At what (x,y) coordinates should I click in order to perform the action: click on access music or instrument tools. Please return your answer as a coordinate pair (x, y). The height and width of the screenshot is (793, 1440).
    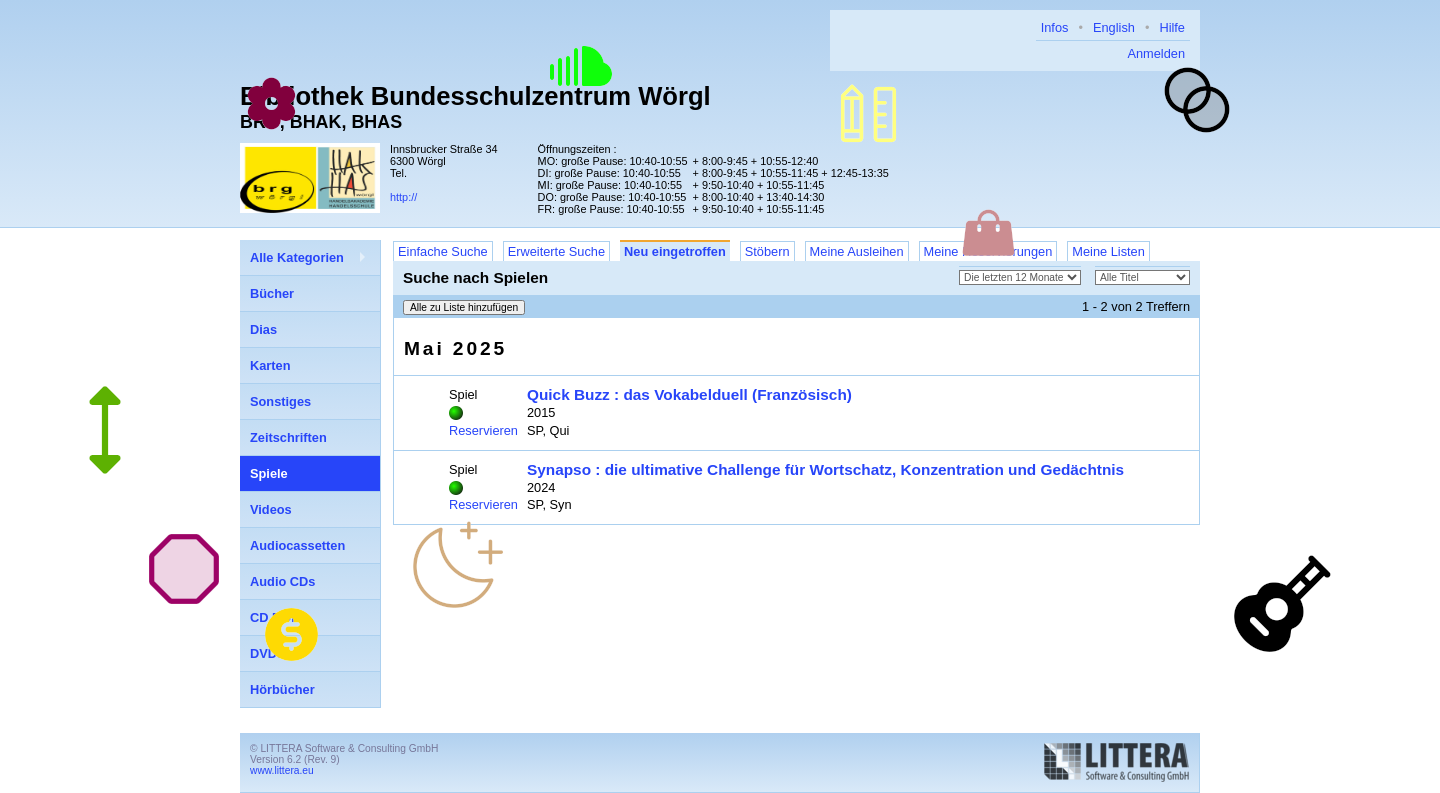
    Looking at the image, I should click on (1281, 604).